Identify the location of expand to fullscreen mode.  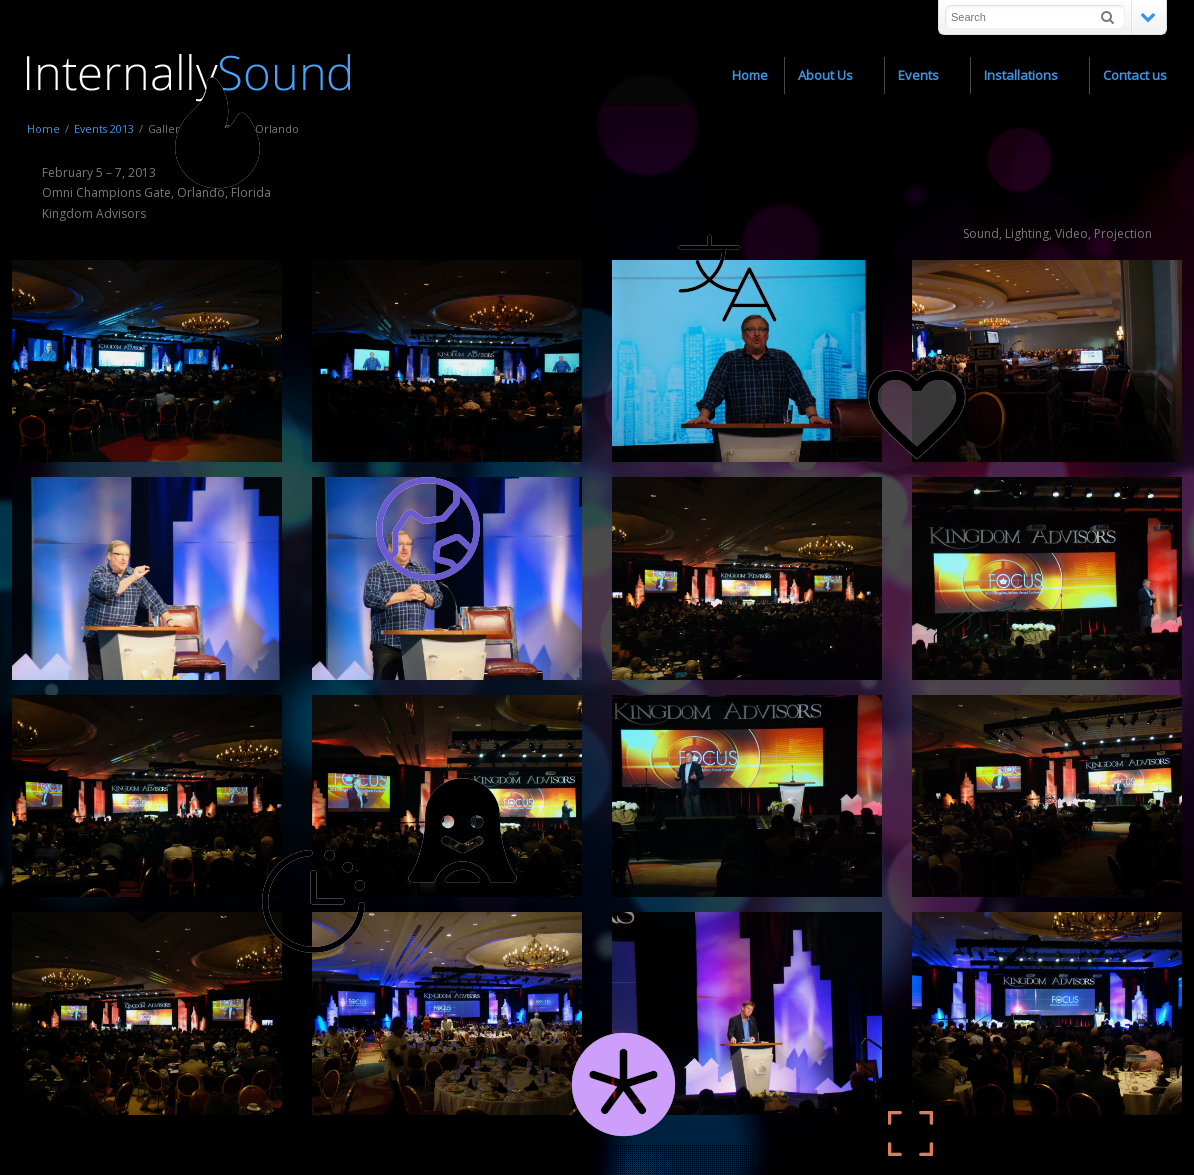
(910, 1133).